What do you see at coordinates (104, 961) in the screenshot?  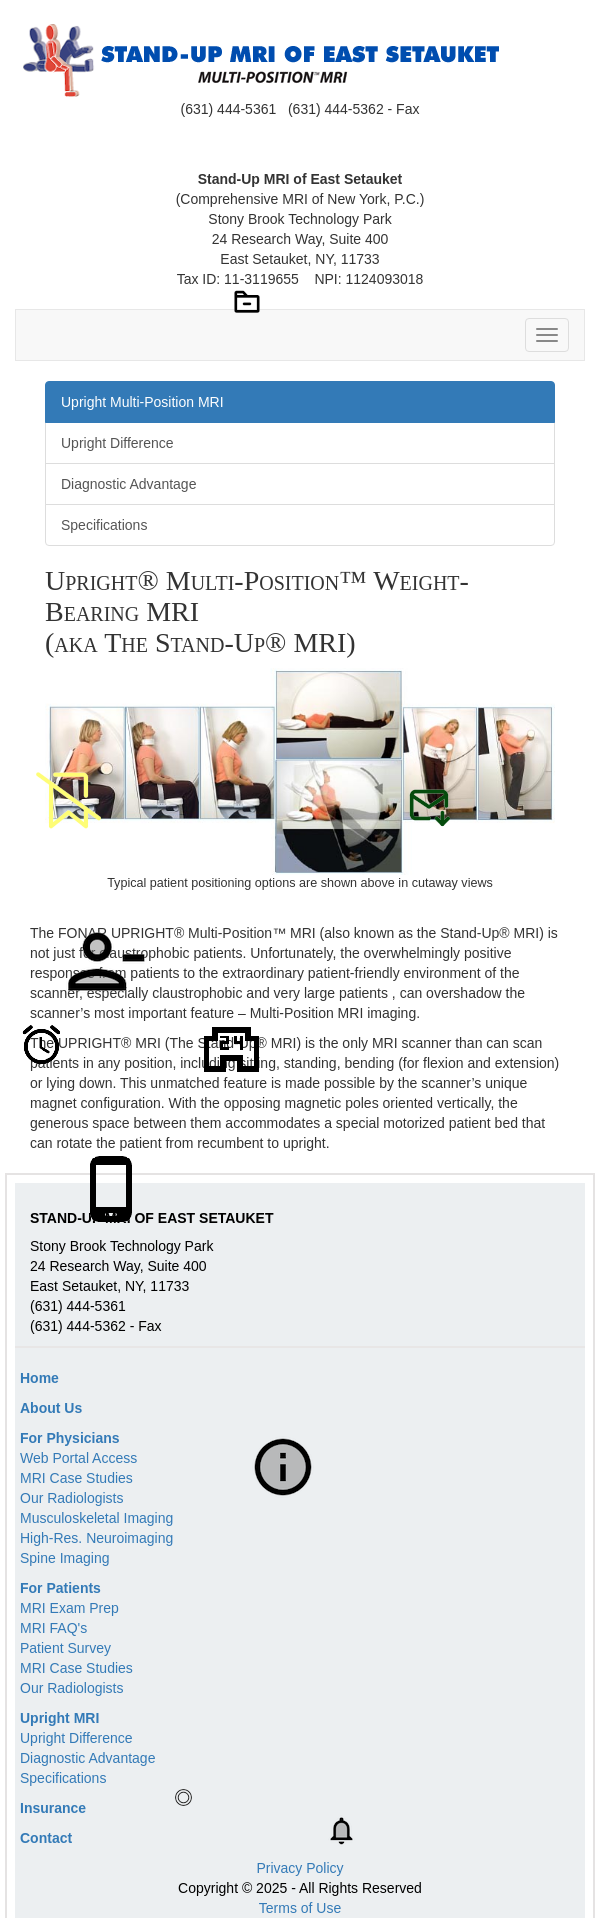 I see `remove a contact or friend` at bounding box center [104, 961].